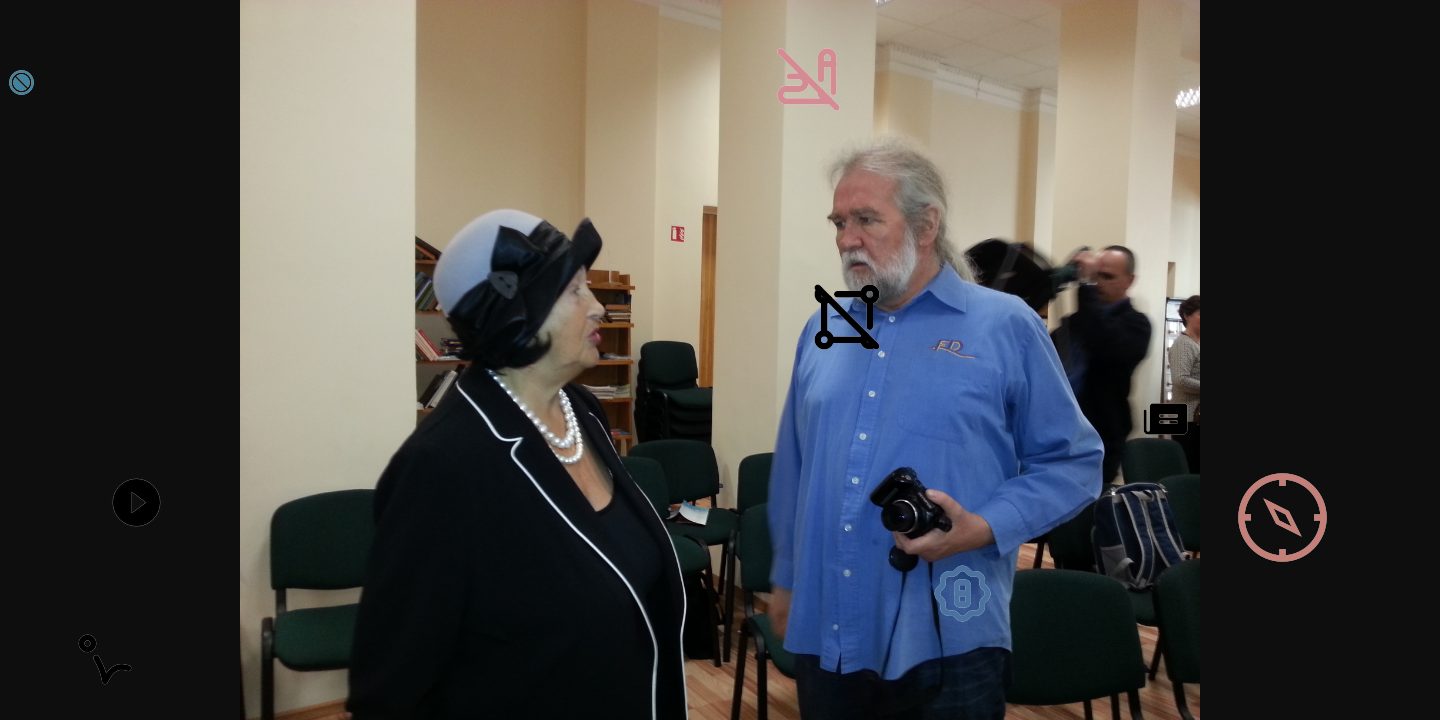 The height and width of the screenshot is (720, 1440). What do you see at coordinates (962, 593) in the screenshot?
I see `indicates rank or position number 8` at bounding box center [962, 593].